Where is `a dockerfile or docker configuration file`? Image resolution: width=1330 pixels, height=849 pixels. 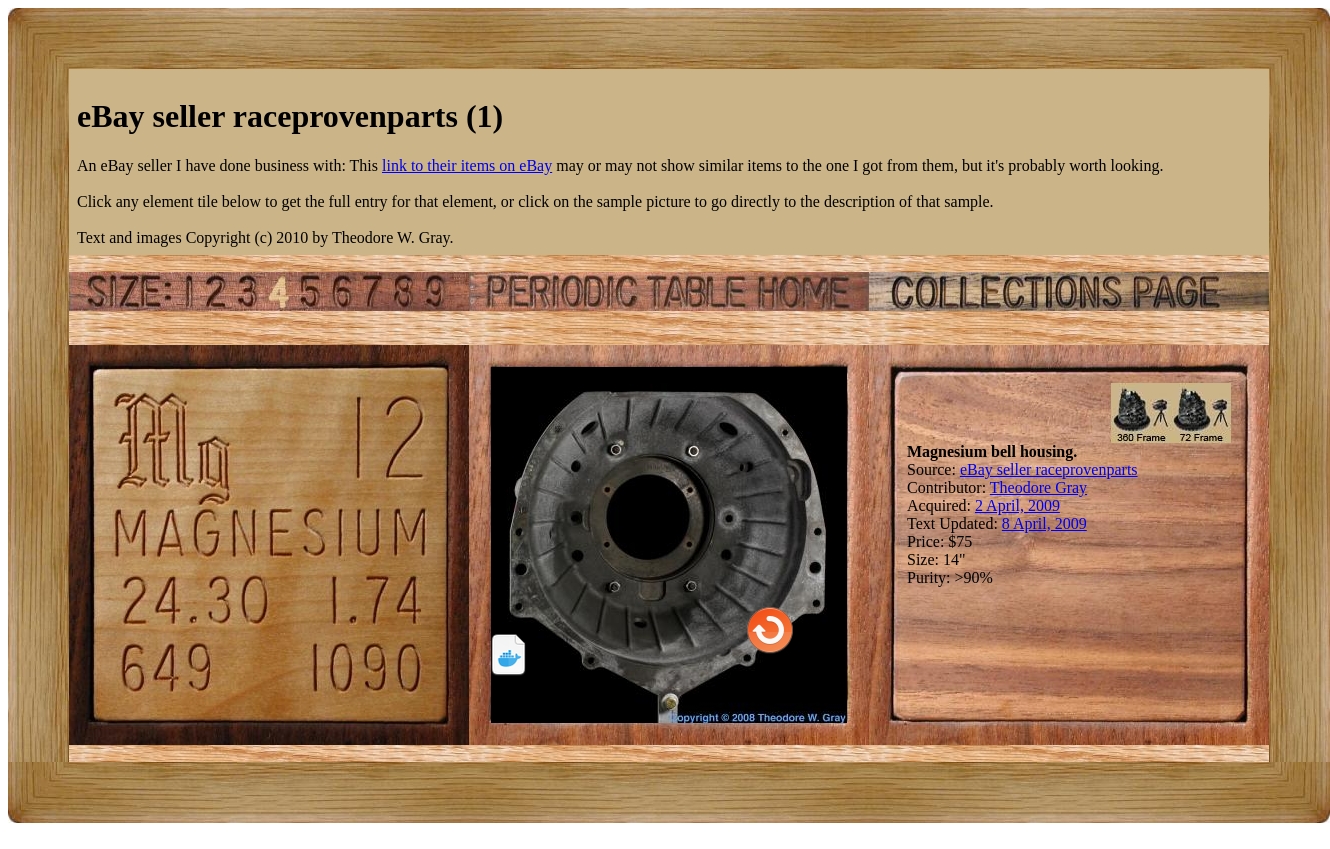 a dockerfile or docker configuration file is located at coordinates (508, 654).